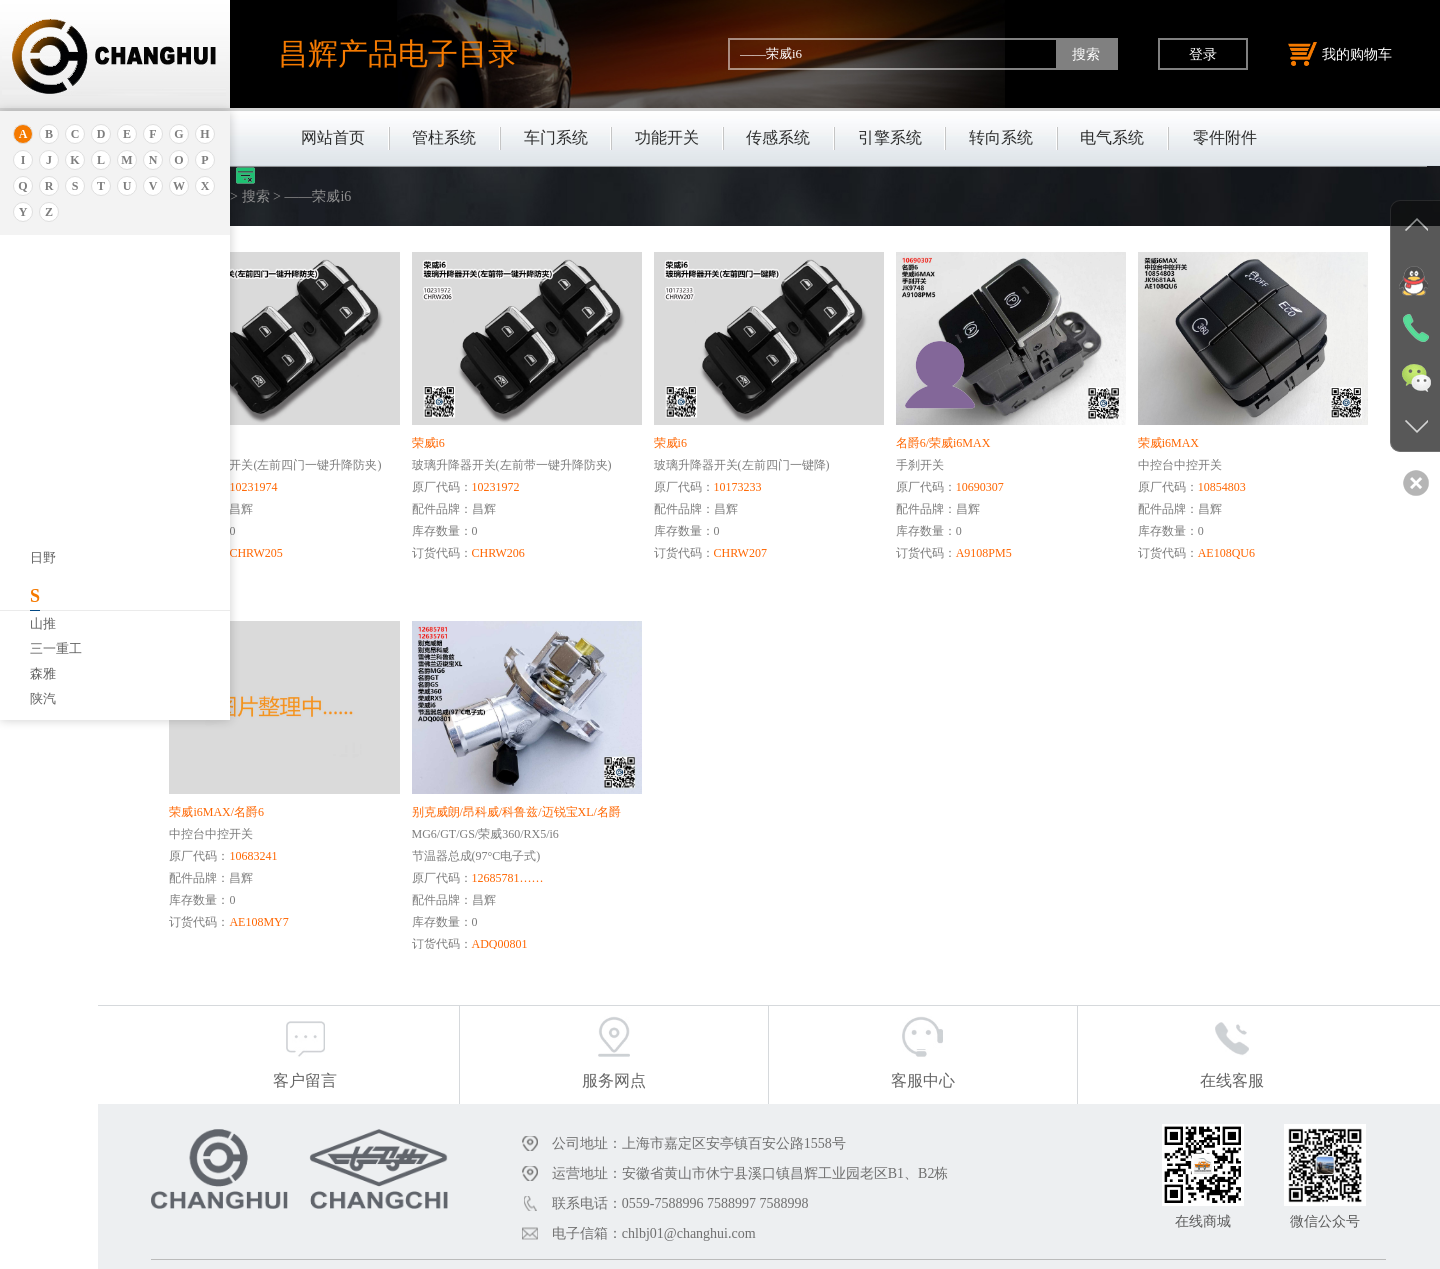  Describe the element at coordinates (245, 175) in the screenshot. I see `clear all active filters` at that location.